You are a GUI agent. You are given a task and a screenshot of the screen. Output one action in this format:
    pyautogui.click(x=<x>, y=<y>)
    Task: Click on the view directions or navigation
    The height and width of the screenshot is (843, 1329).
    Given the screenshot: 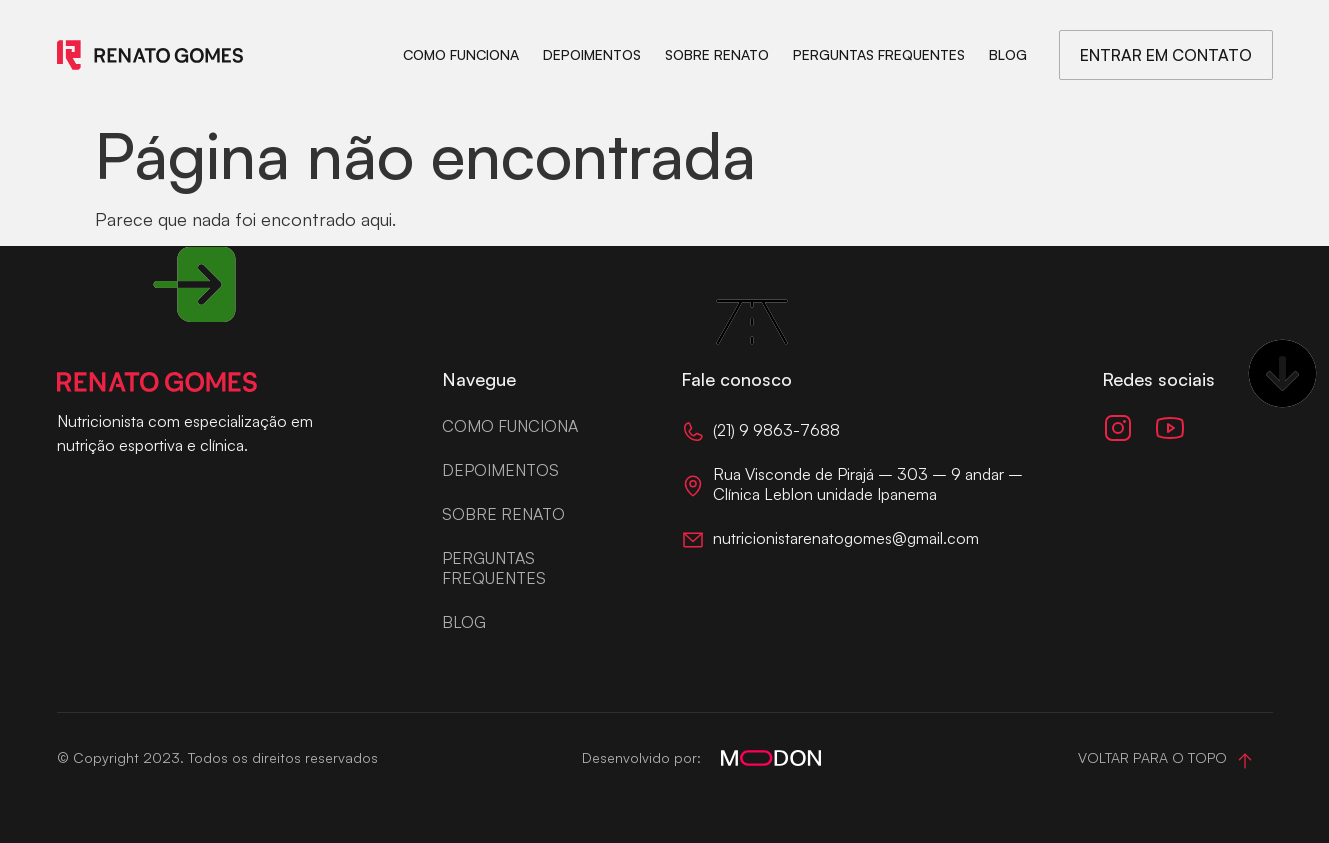 What is the action you would take?
    pyautogui.click(x=752, y=322)
    